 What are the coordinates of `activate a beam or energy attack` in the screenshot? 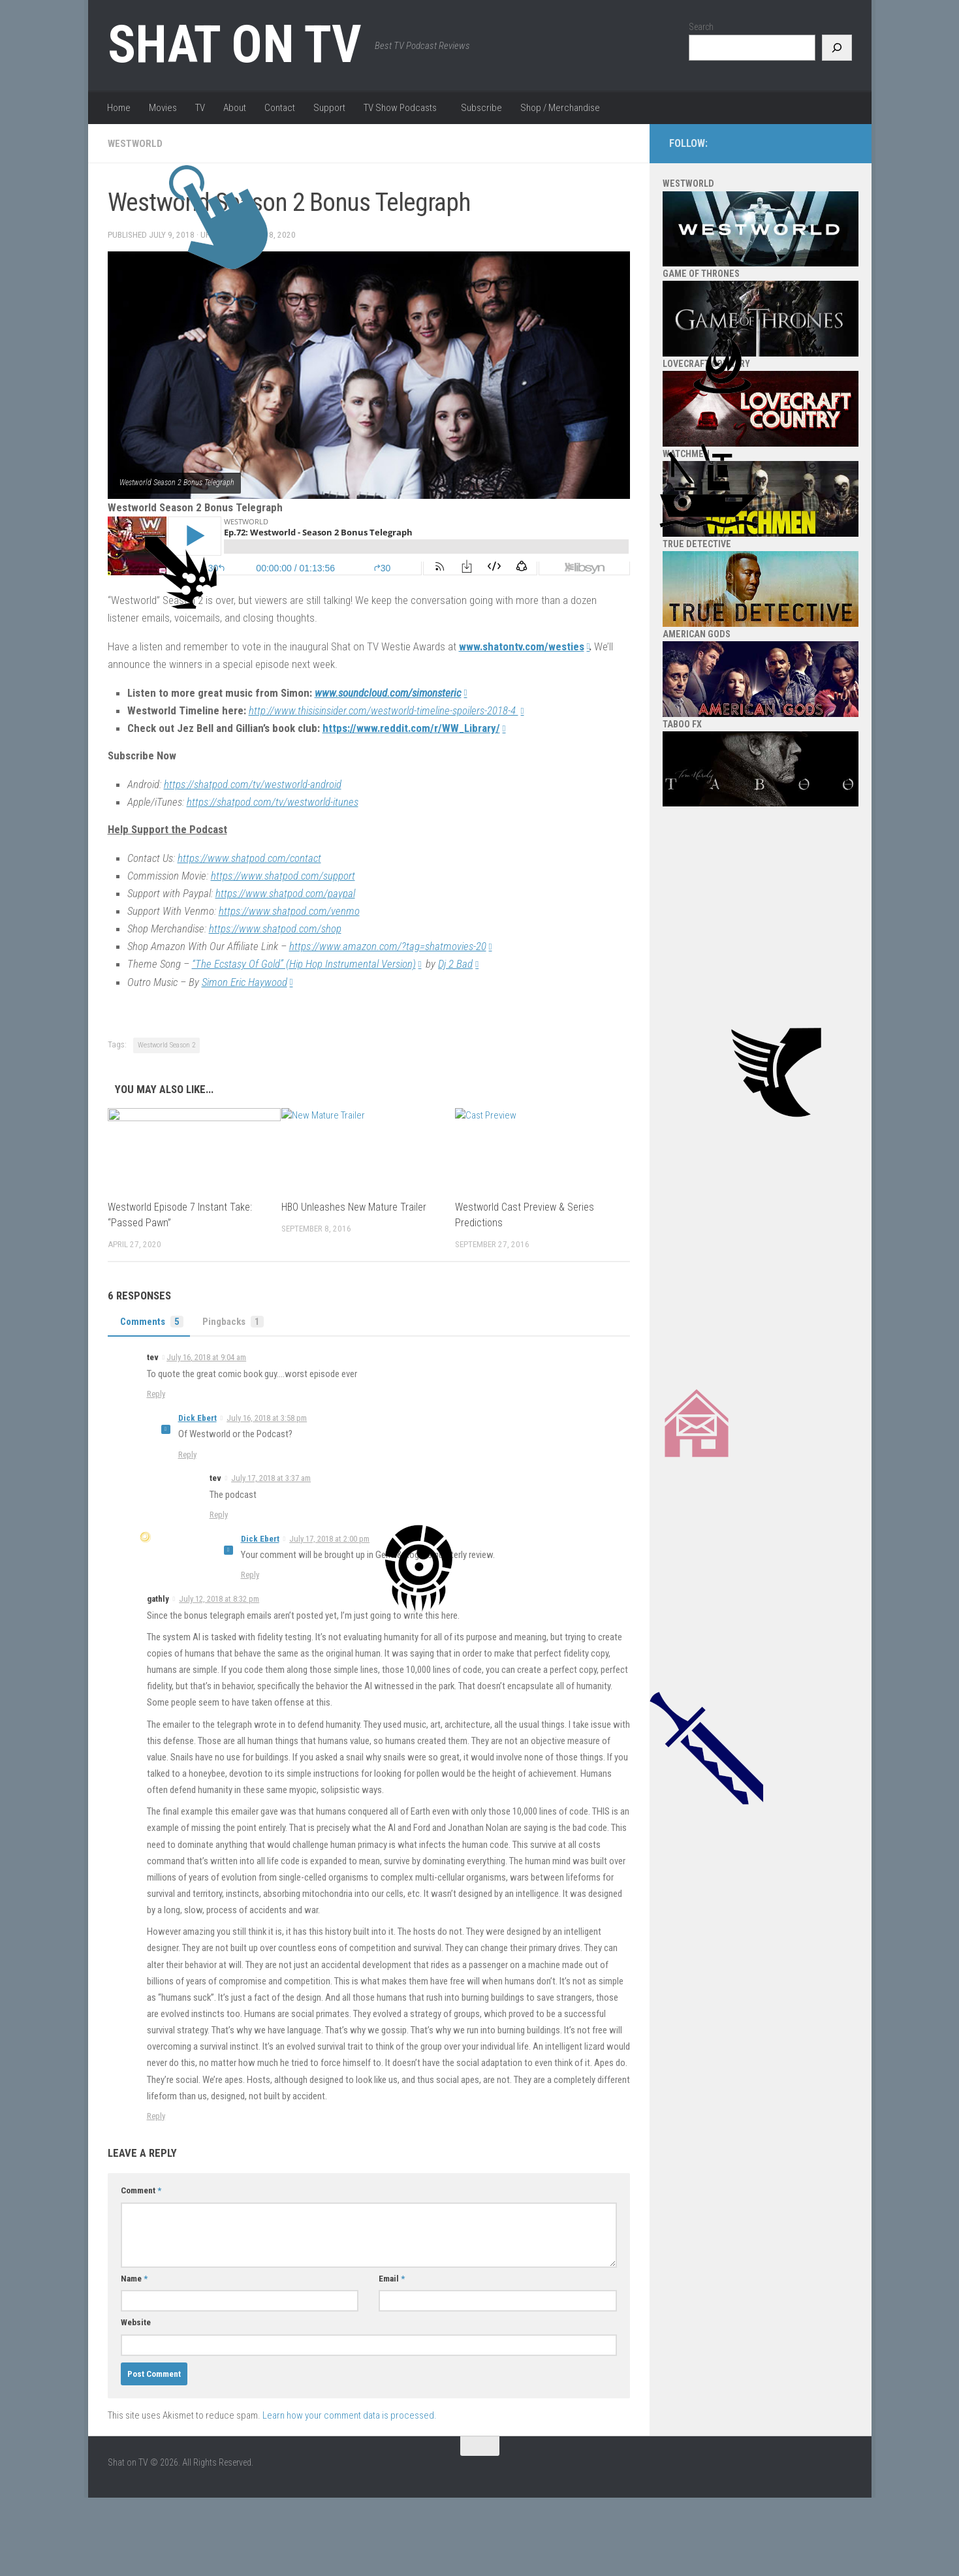 It's located at (181, 573).